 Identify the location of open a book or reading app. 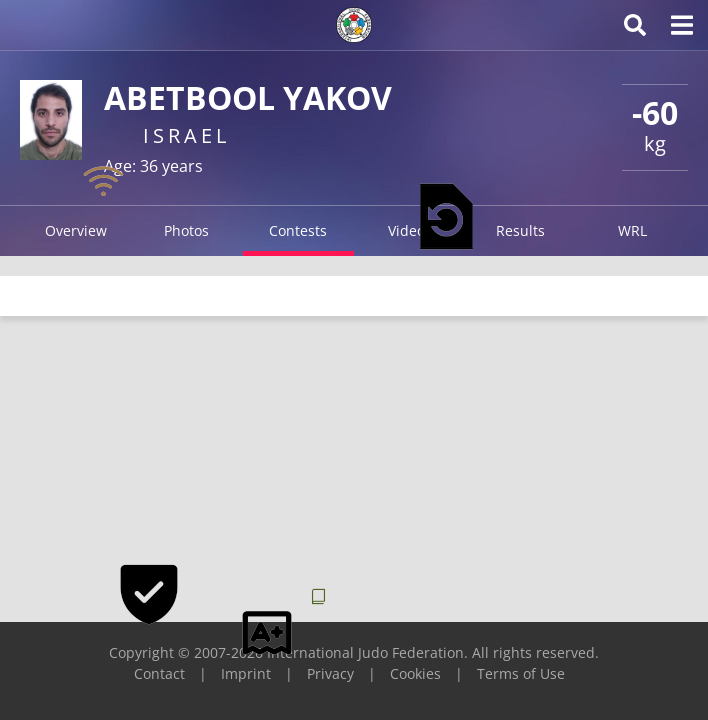
(318, 596).